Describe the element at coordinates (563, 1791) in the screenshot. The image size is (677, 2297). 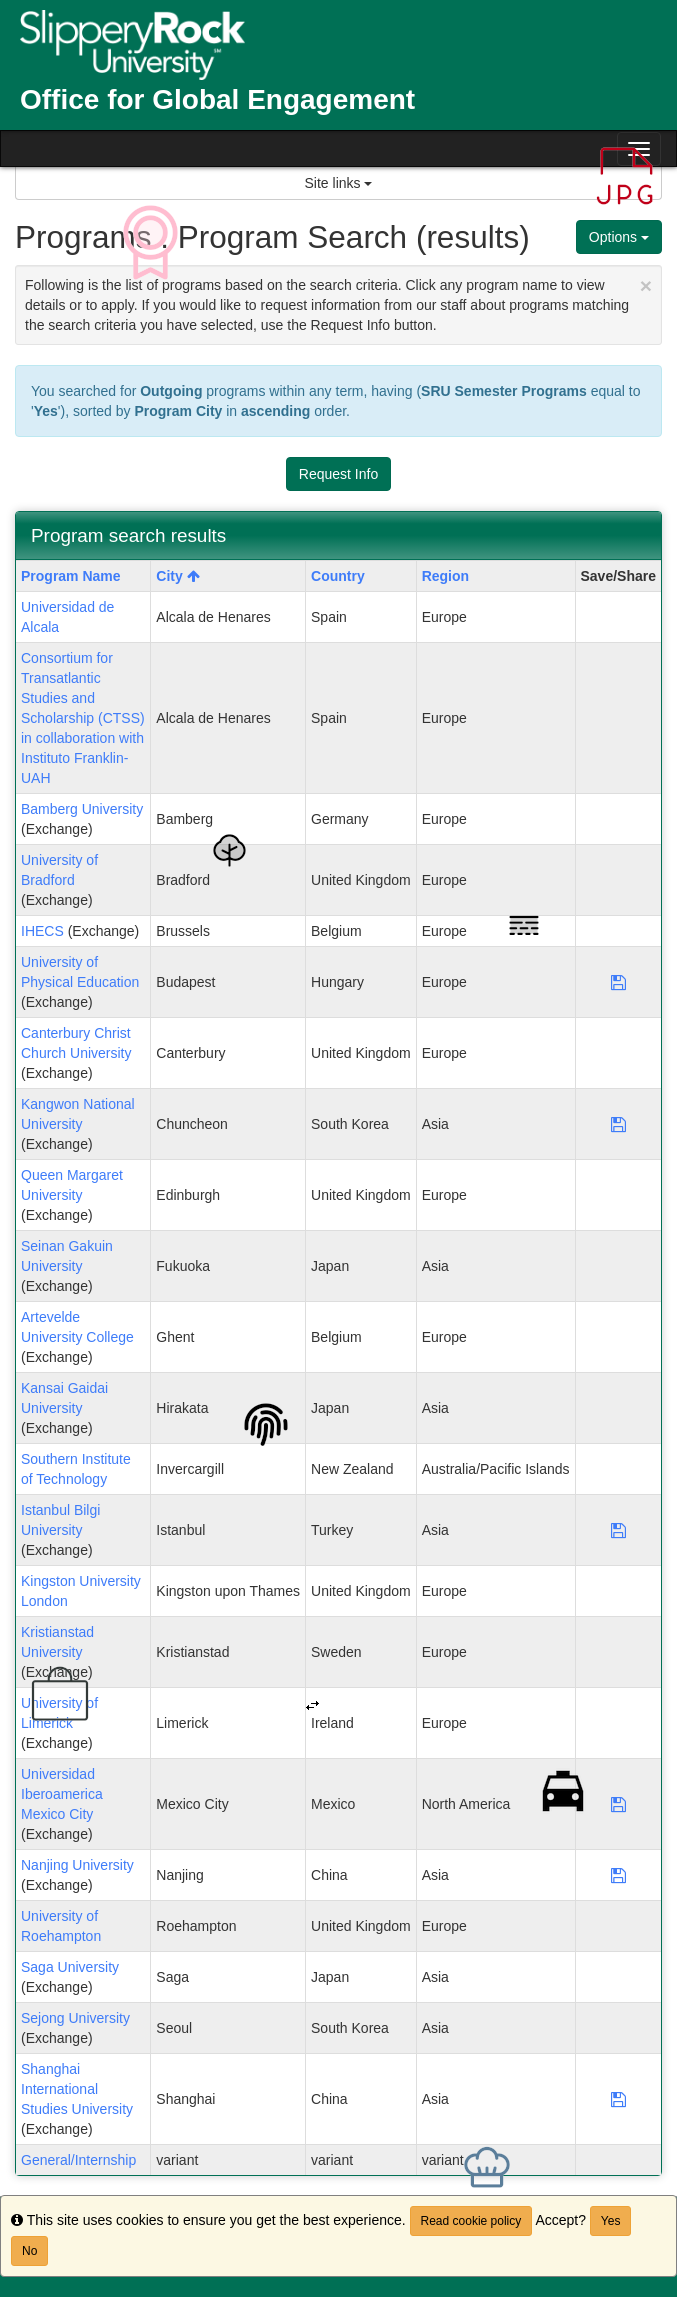
I see `request a taxi or rideshare` at that location.